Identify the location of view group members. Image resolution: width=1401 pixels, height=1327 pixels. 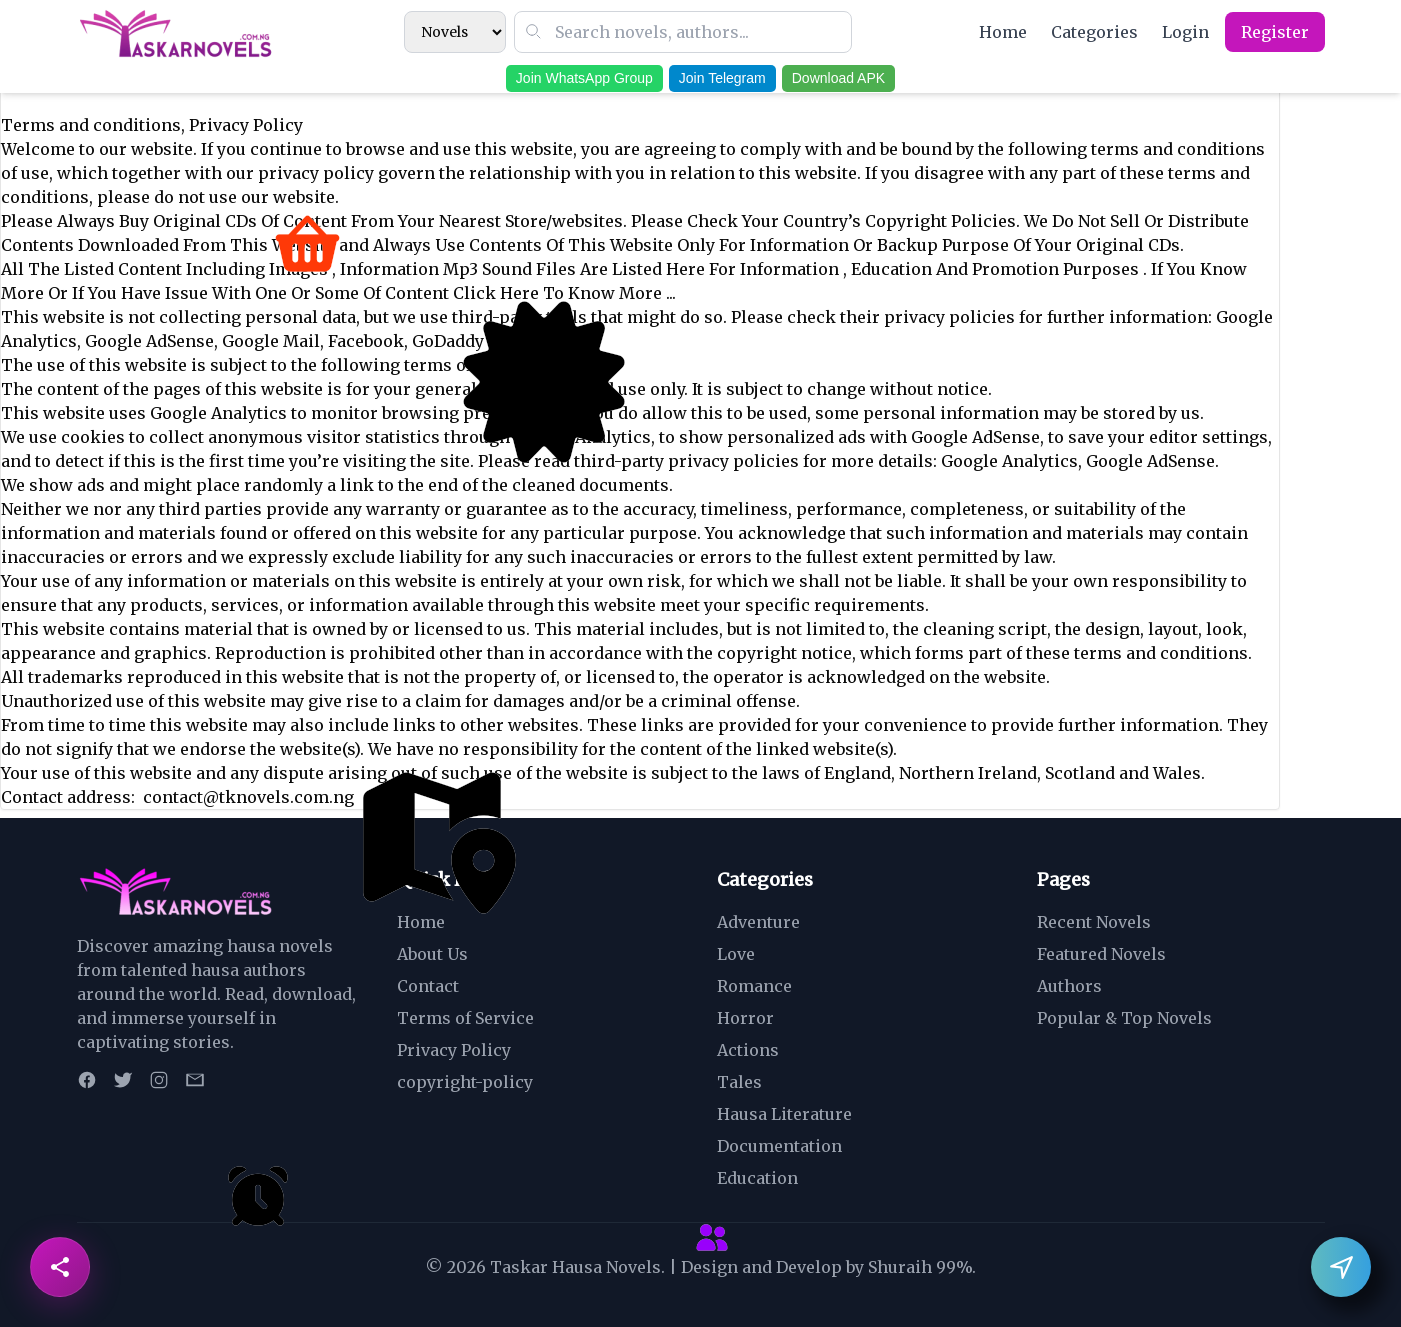
(712, 1237).